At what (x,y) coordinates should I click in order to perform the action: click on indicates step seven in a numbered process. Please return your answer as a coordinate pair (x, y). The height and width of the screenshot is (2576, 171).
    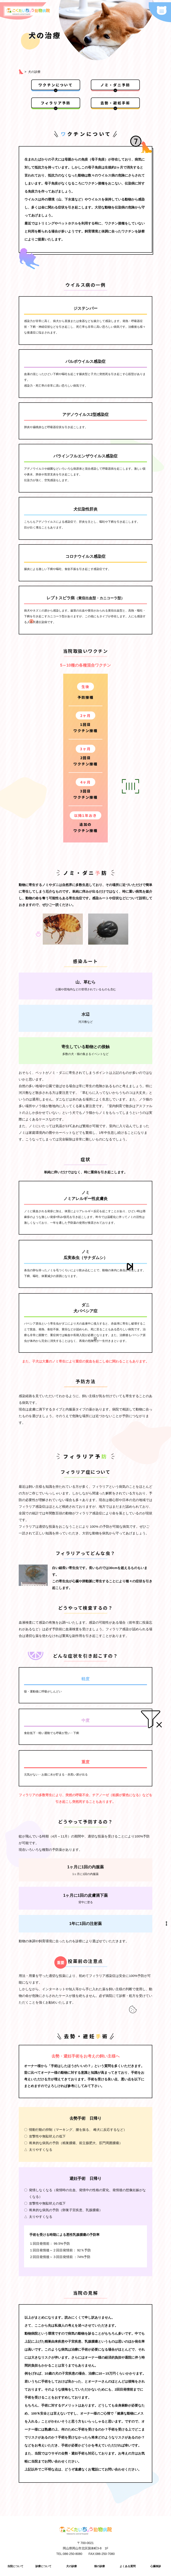
    Looking at the image, I should click on (136, 141).